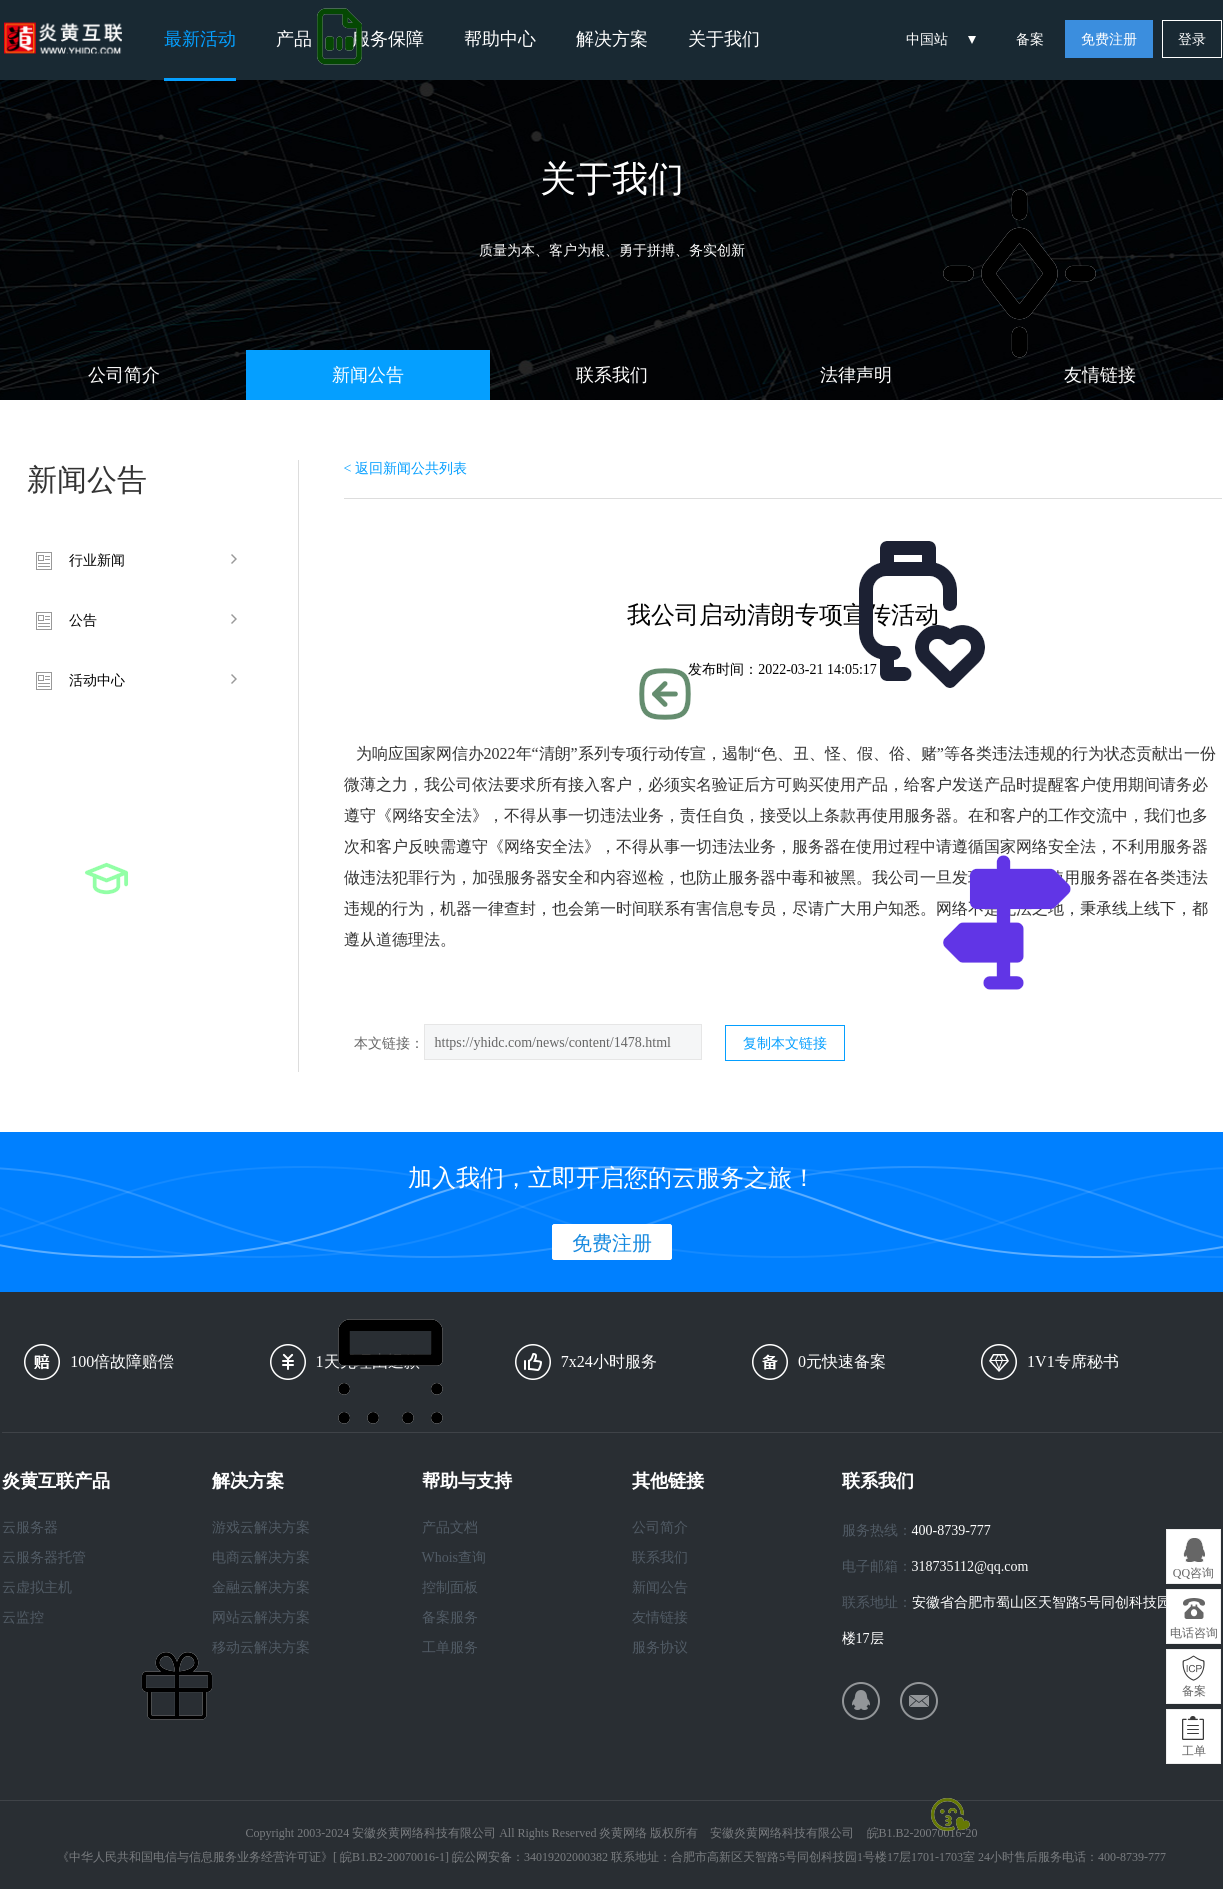 This screenshot has height=1889, width=1223. Describe the element at coordinates (908, 611) in the screenshot. I see `view heart rate data on smartwatch` at that location.